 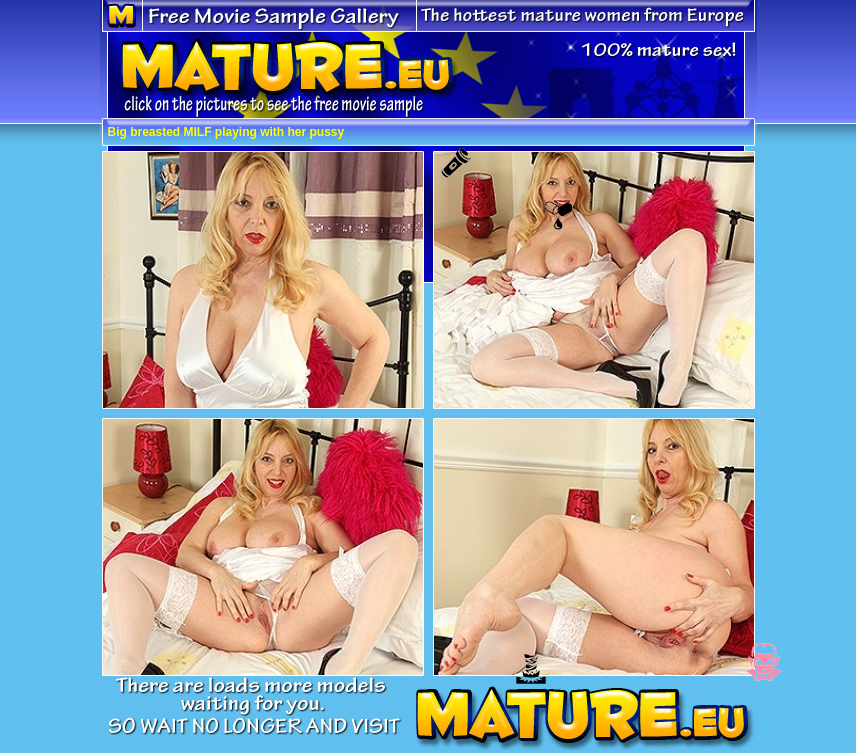 What do you see at coordinates (764, 662) in the screenshot?
I see `select vampire character class` at bounding box center [764, 662].